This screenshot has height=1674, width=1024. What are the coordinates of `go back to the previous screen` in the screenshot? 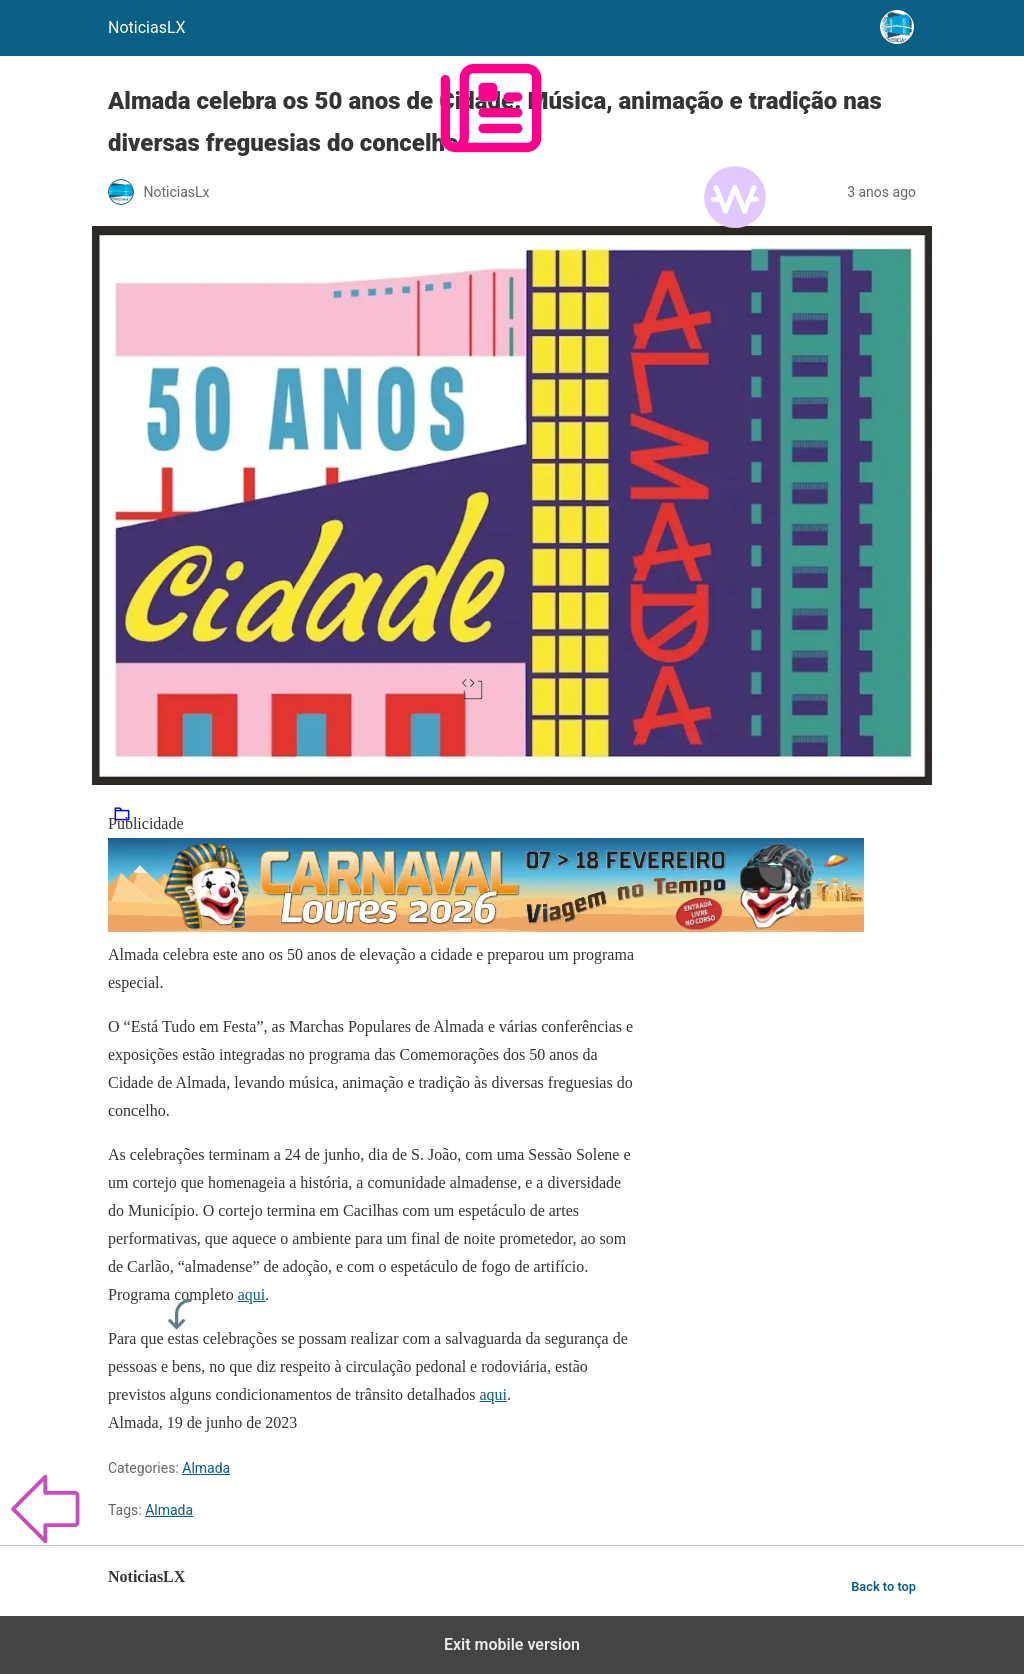 It's located at (48, 1509).